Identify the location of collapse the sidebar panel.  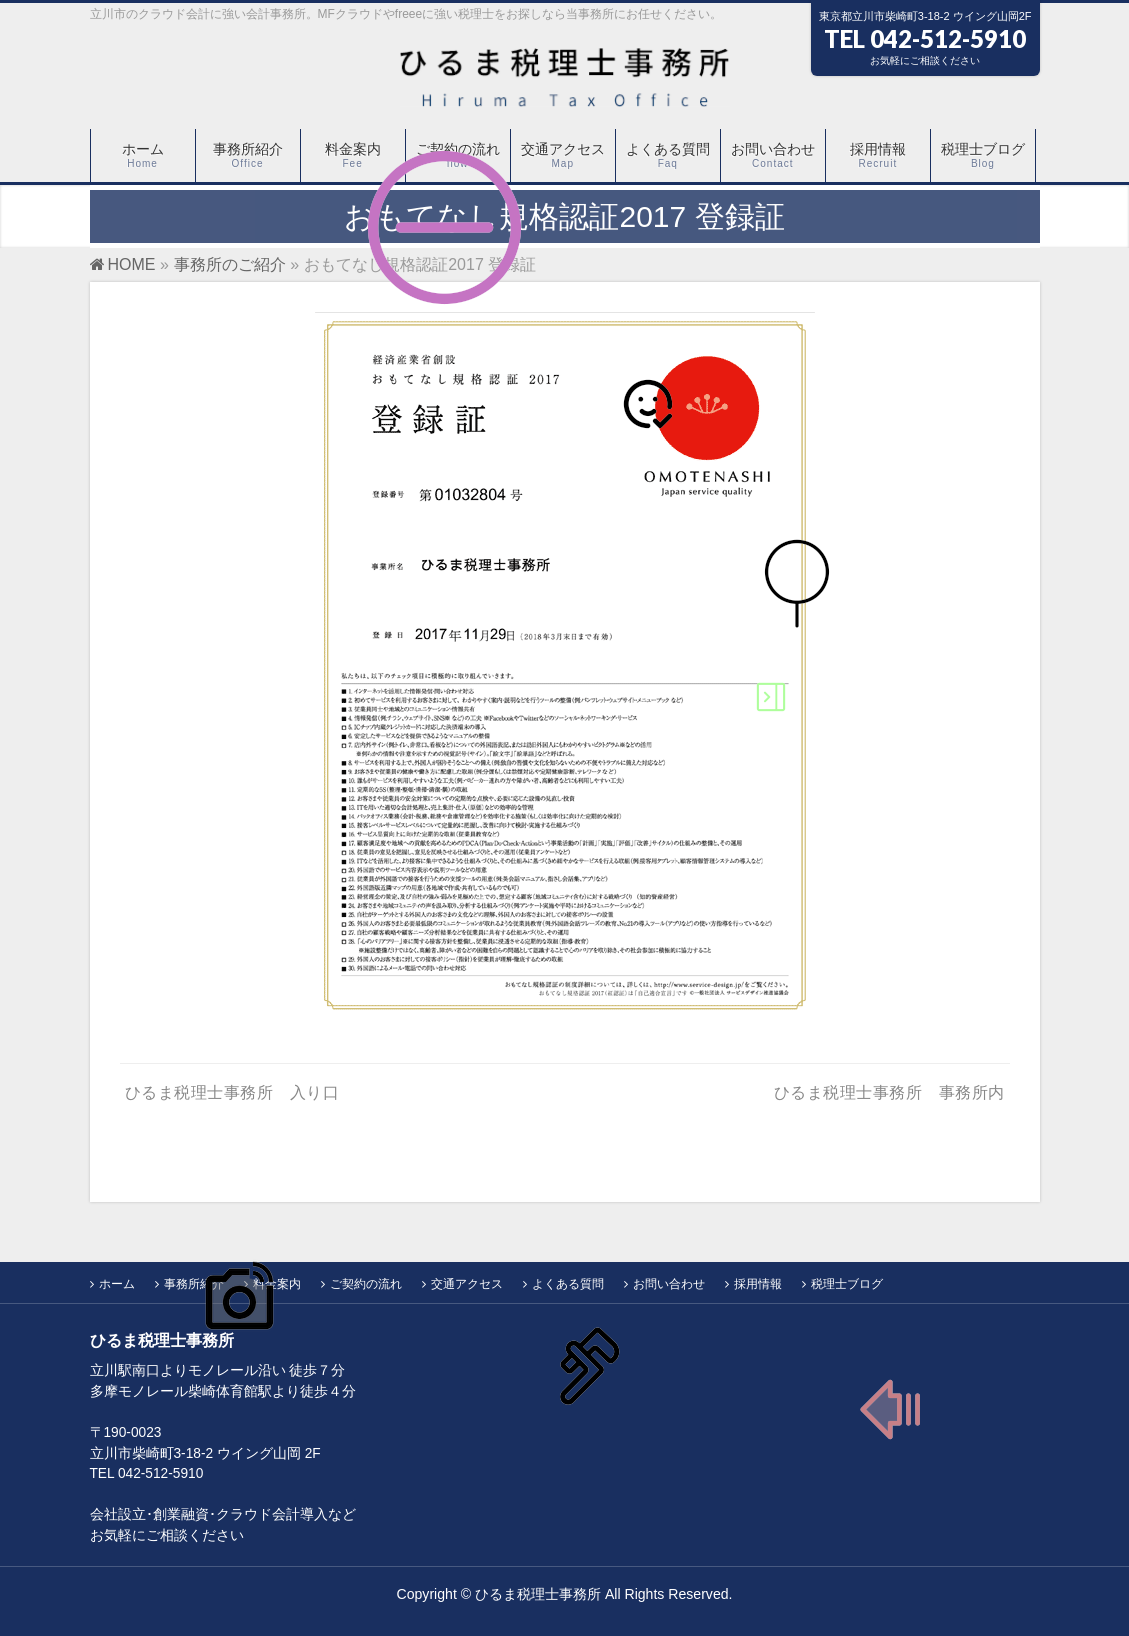
(771, 697).